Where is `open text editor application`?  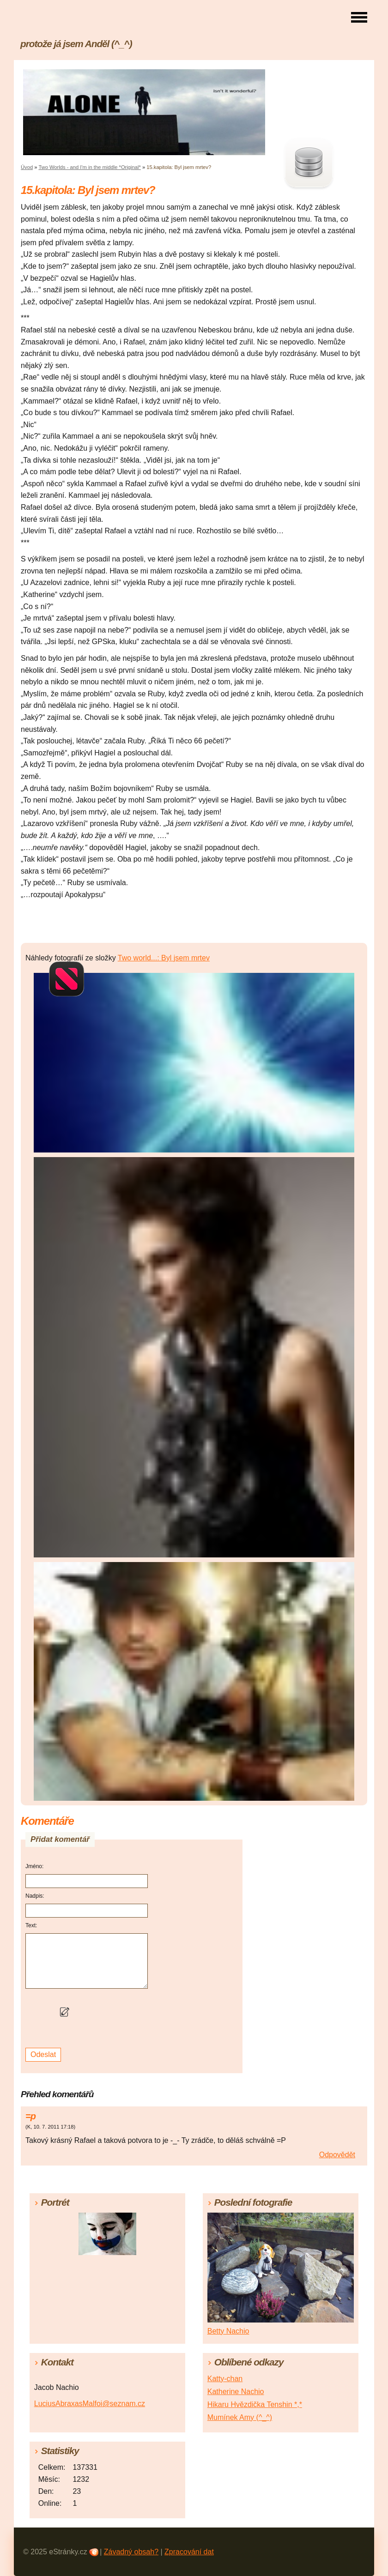 open text editor application is located at coordinates (64, 2012).